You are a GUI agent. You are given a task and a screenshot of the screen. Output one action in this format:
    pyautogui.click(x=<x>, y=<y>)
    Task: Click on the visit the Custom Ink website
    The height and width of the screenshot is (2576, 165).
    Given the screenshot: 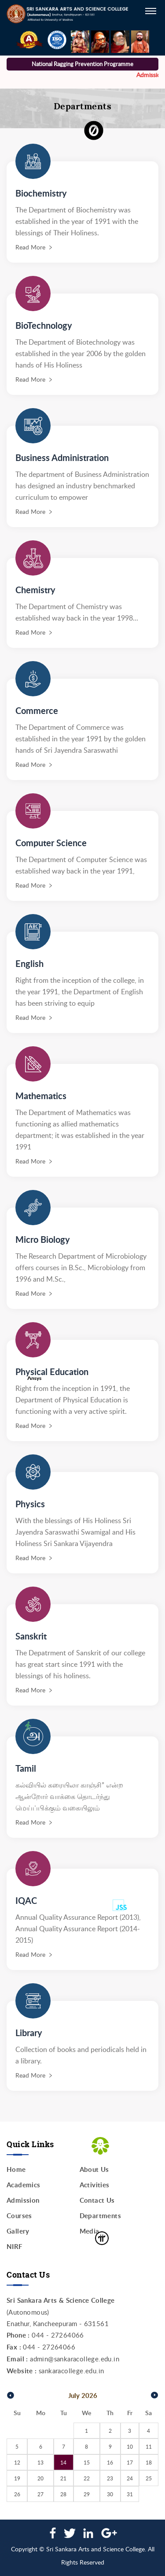 What is the action you would take?
    pyautogui.click(x=100, y=2146)
    